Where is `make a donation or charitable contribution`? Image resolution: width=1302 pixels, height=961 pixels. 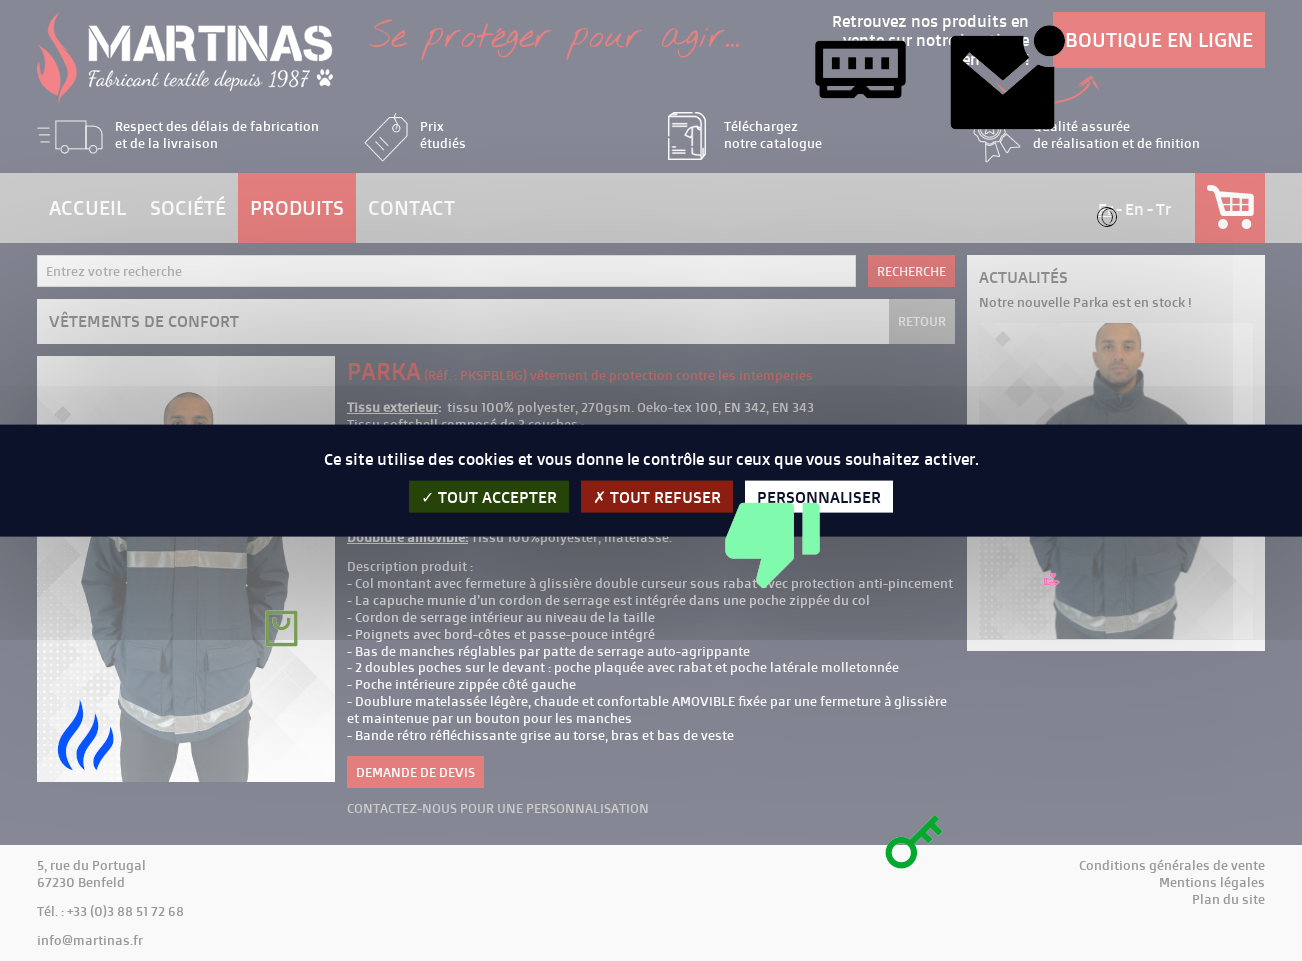
make a donation or charitable contribution is located at coordinates (1051, 579).